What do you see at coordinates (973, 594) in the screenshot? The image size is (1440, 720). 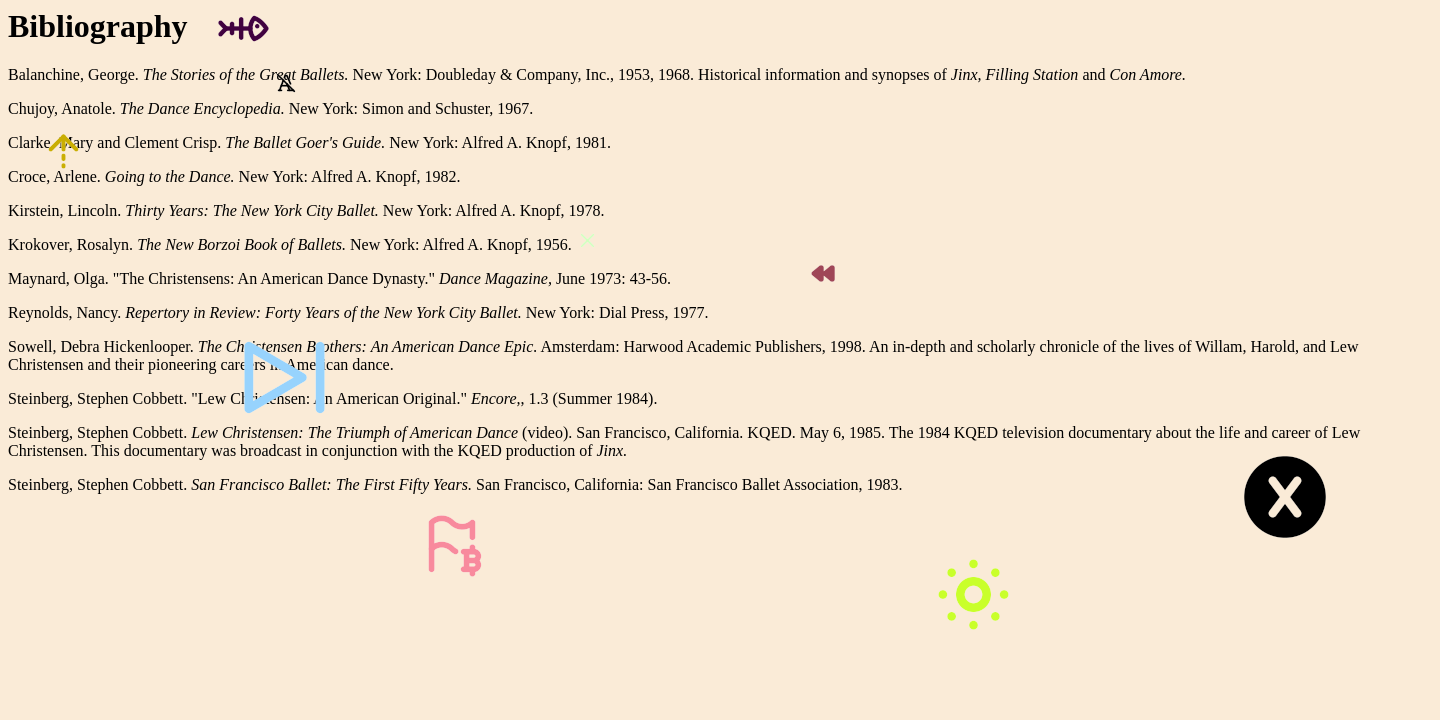 I see `decrease screen brightness` at bounding box center [973, 594].